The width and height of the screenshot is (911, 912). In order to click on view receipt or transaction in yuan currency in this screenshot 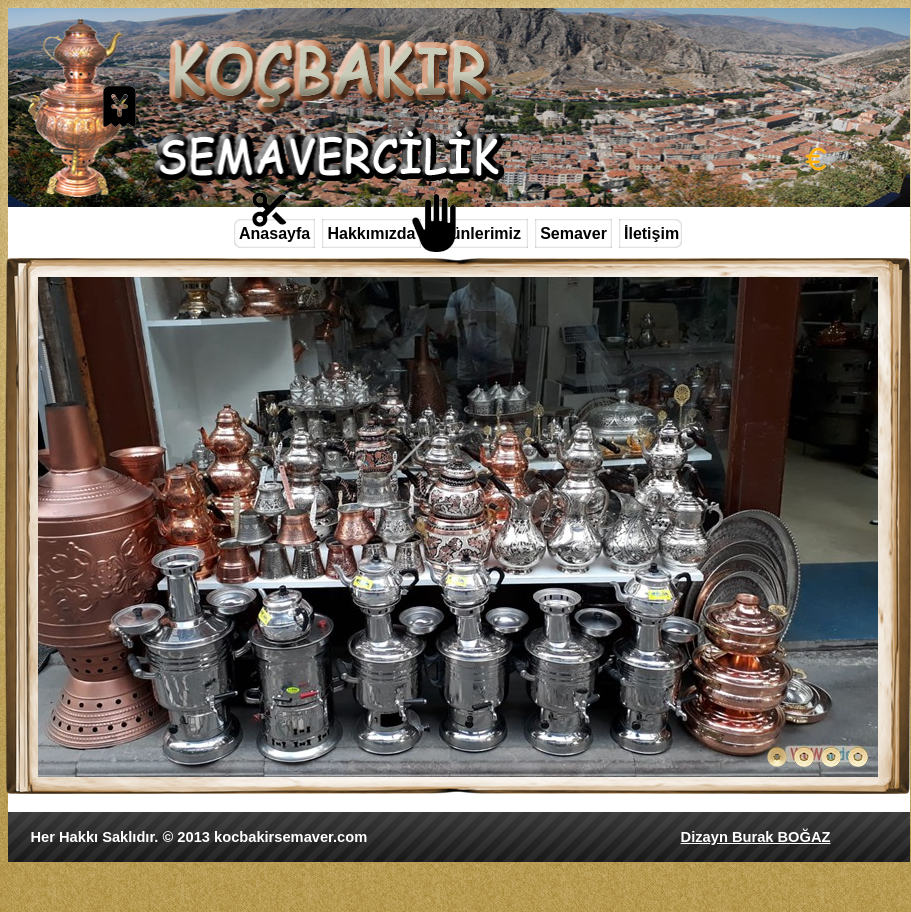, I will do `click(119, 106)`.